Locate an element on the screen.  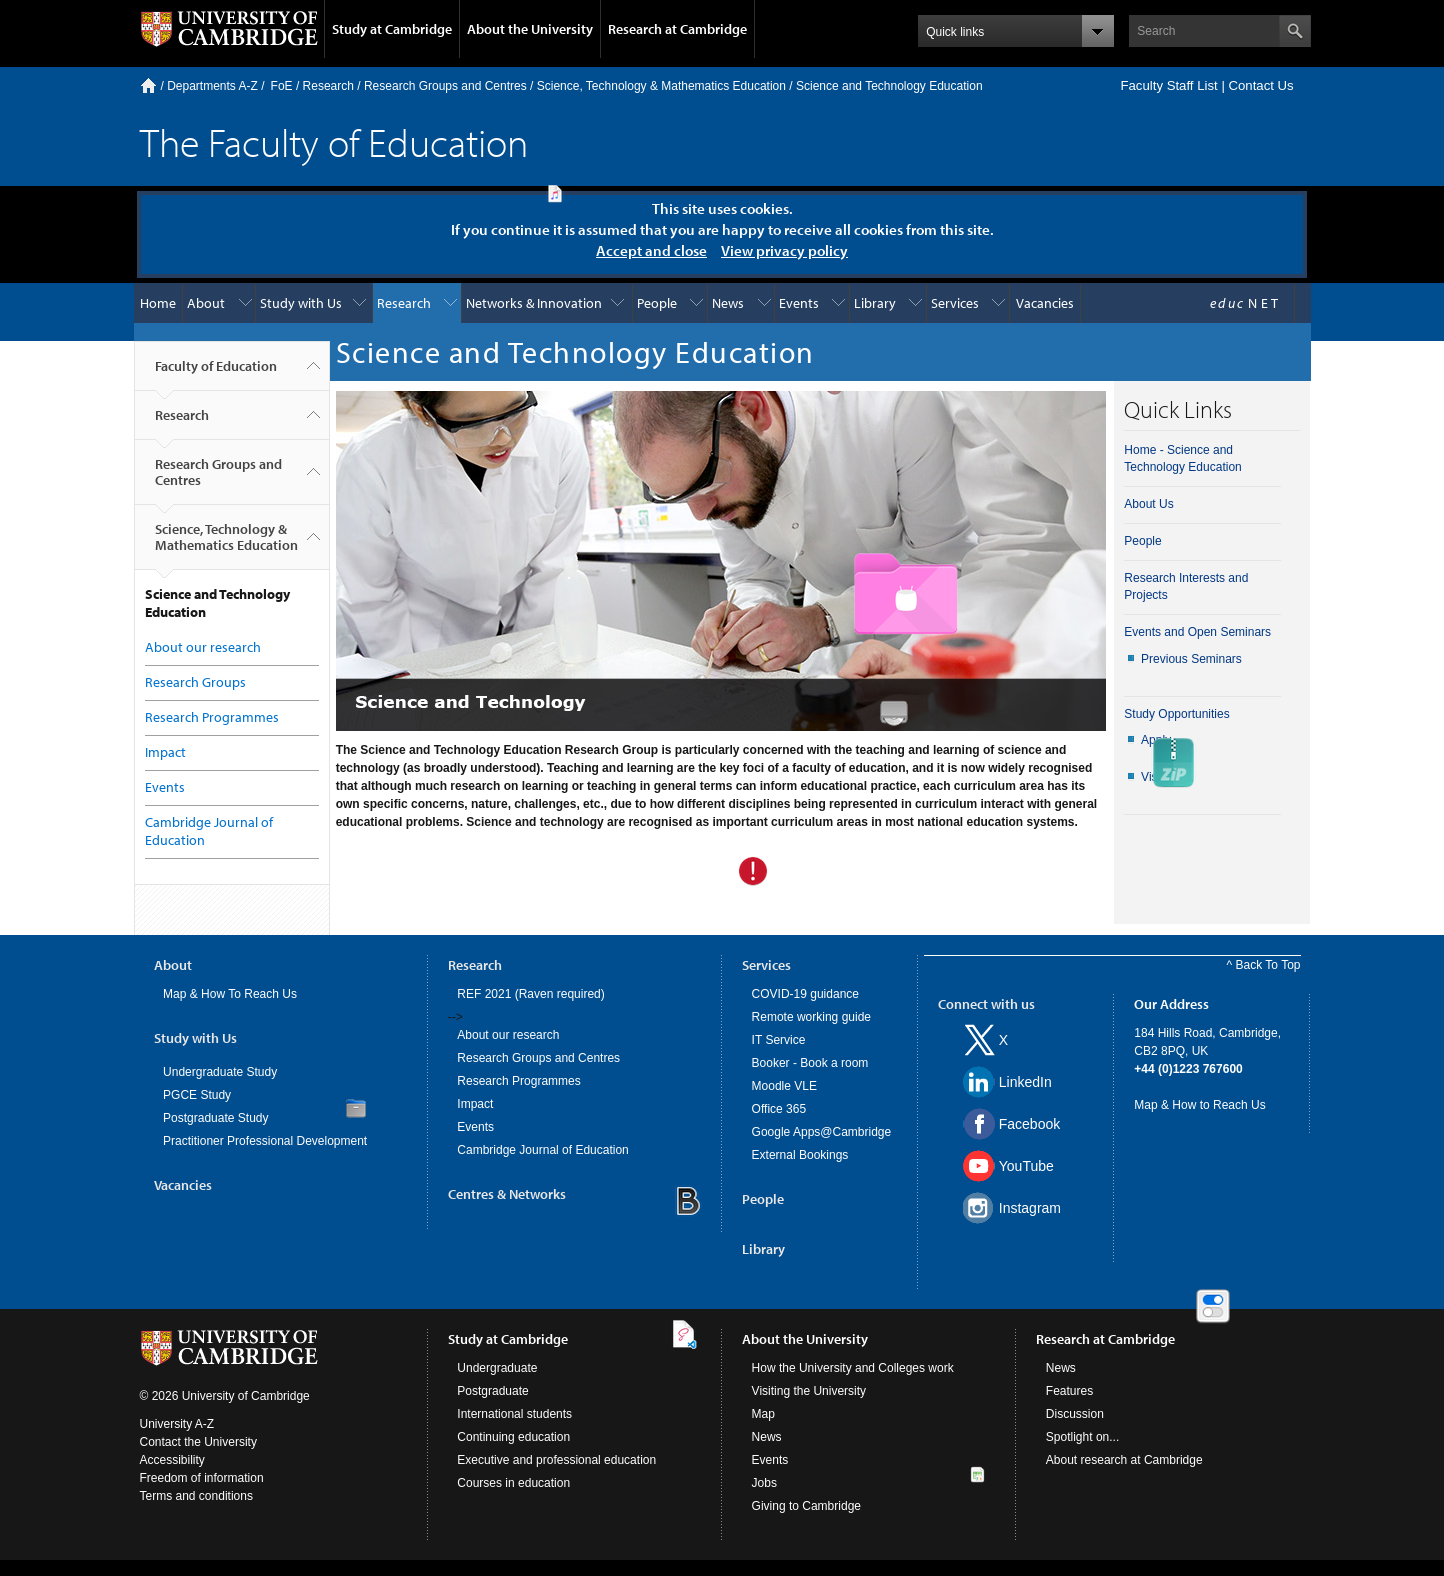
generic audio file icon is located at coordinates (555, 194).